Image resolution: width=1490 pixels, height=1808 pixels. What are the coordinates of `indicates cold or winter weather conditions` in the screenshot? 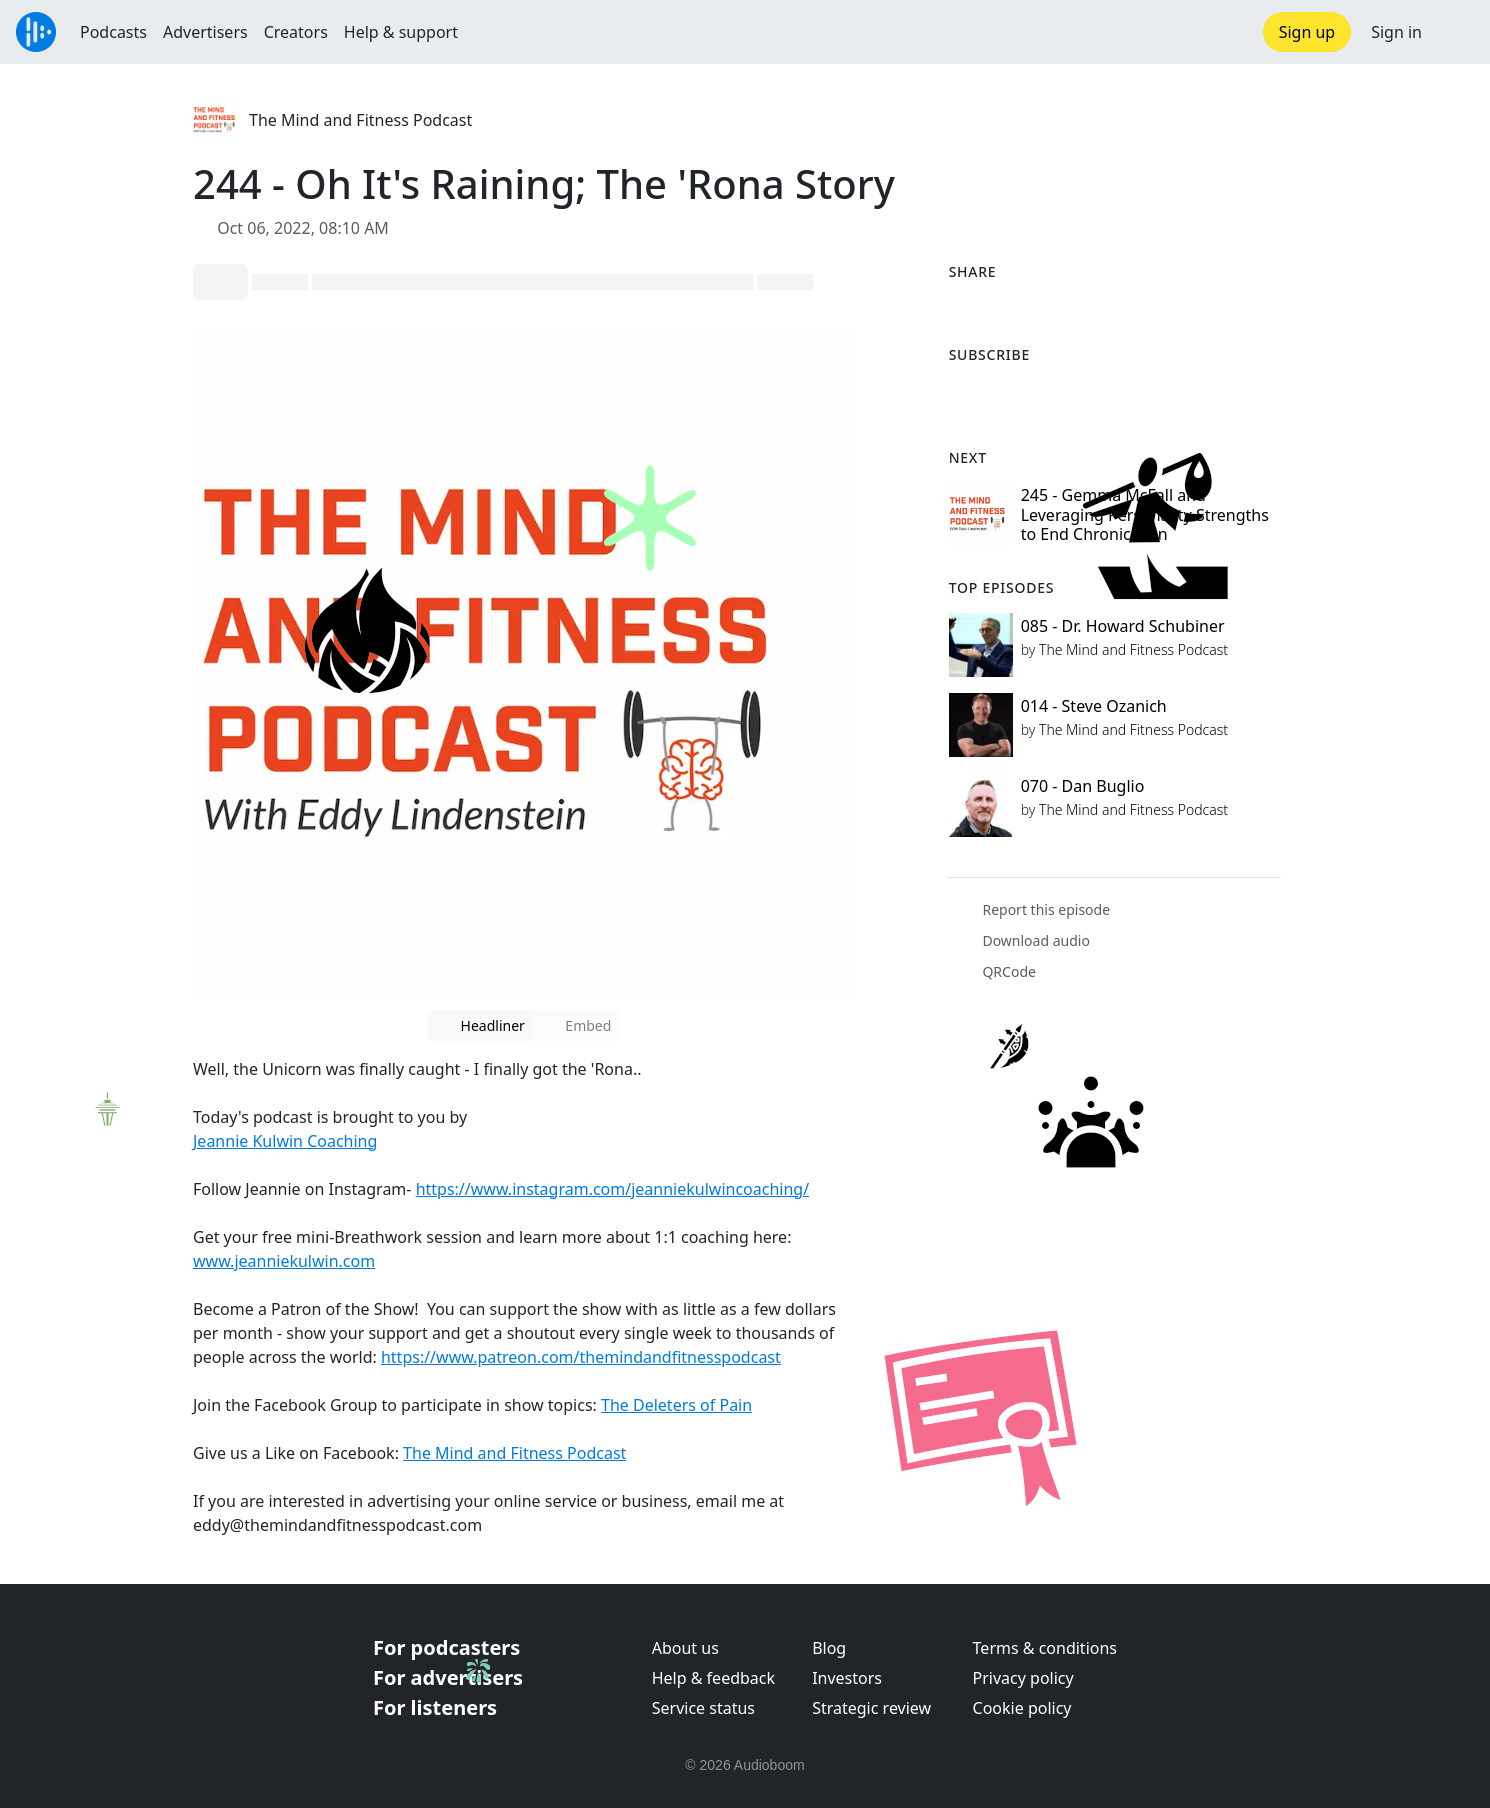 It's located at (650, 518).